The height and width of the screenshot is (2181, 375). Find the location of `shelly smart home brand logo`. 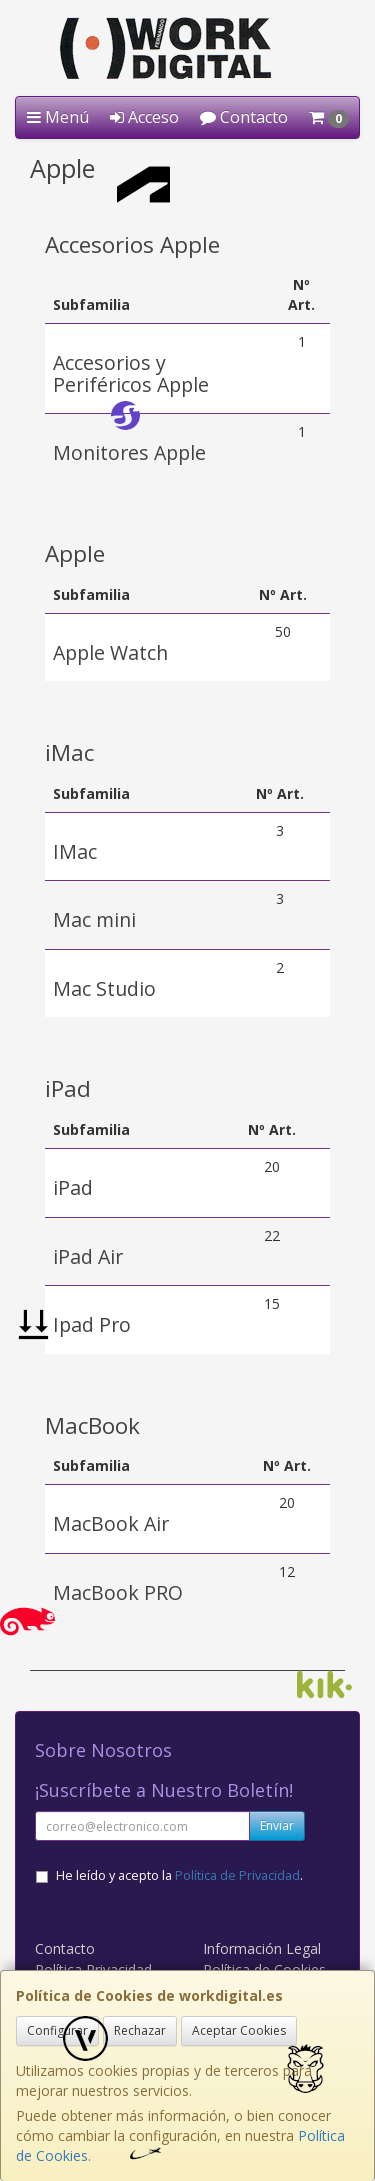

shelly smart home brand logo is located at coordinates (125, 415).